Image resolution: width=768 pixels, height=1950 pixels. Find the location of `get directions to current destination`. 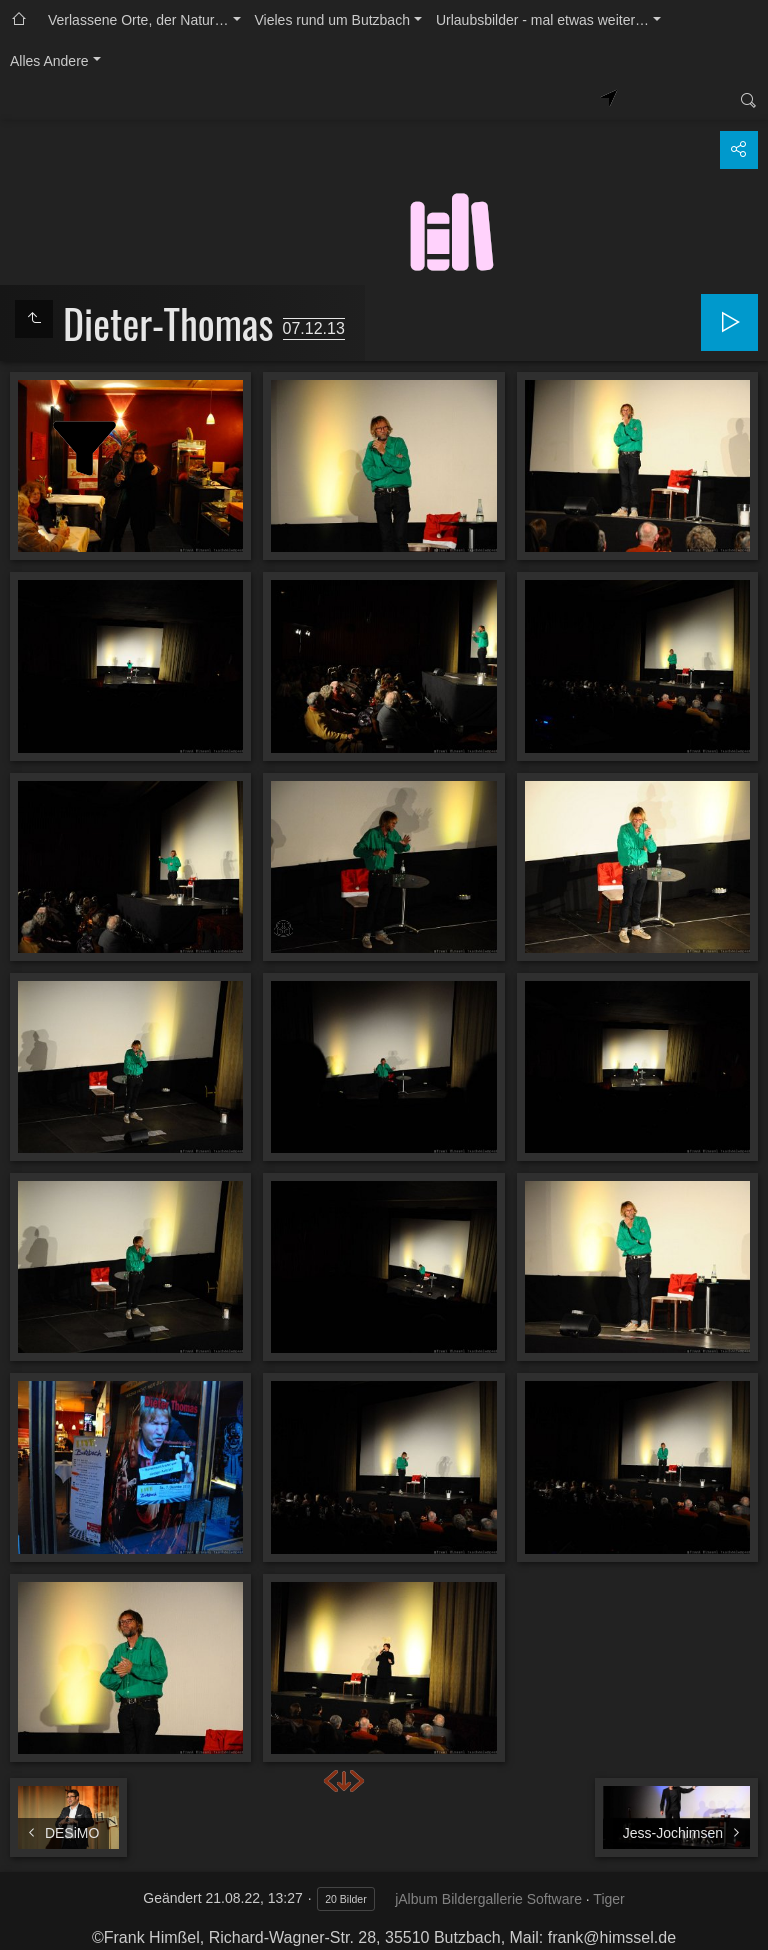

get directions to current destination is located at coordinates (609, 98).